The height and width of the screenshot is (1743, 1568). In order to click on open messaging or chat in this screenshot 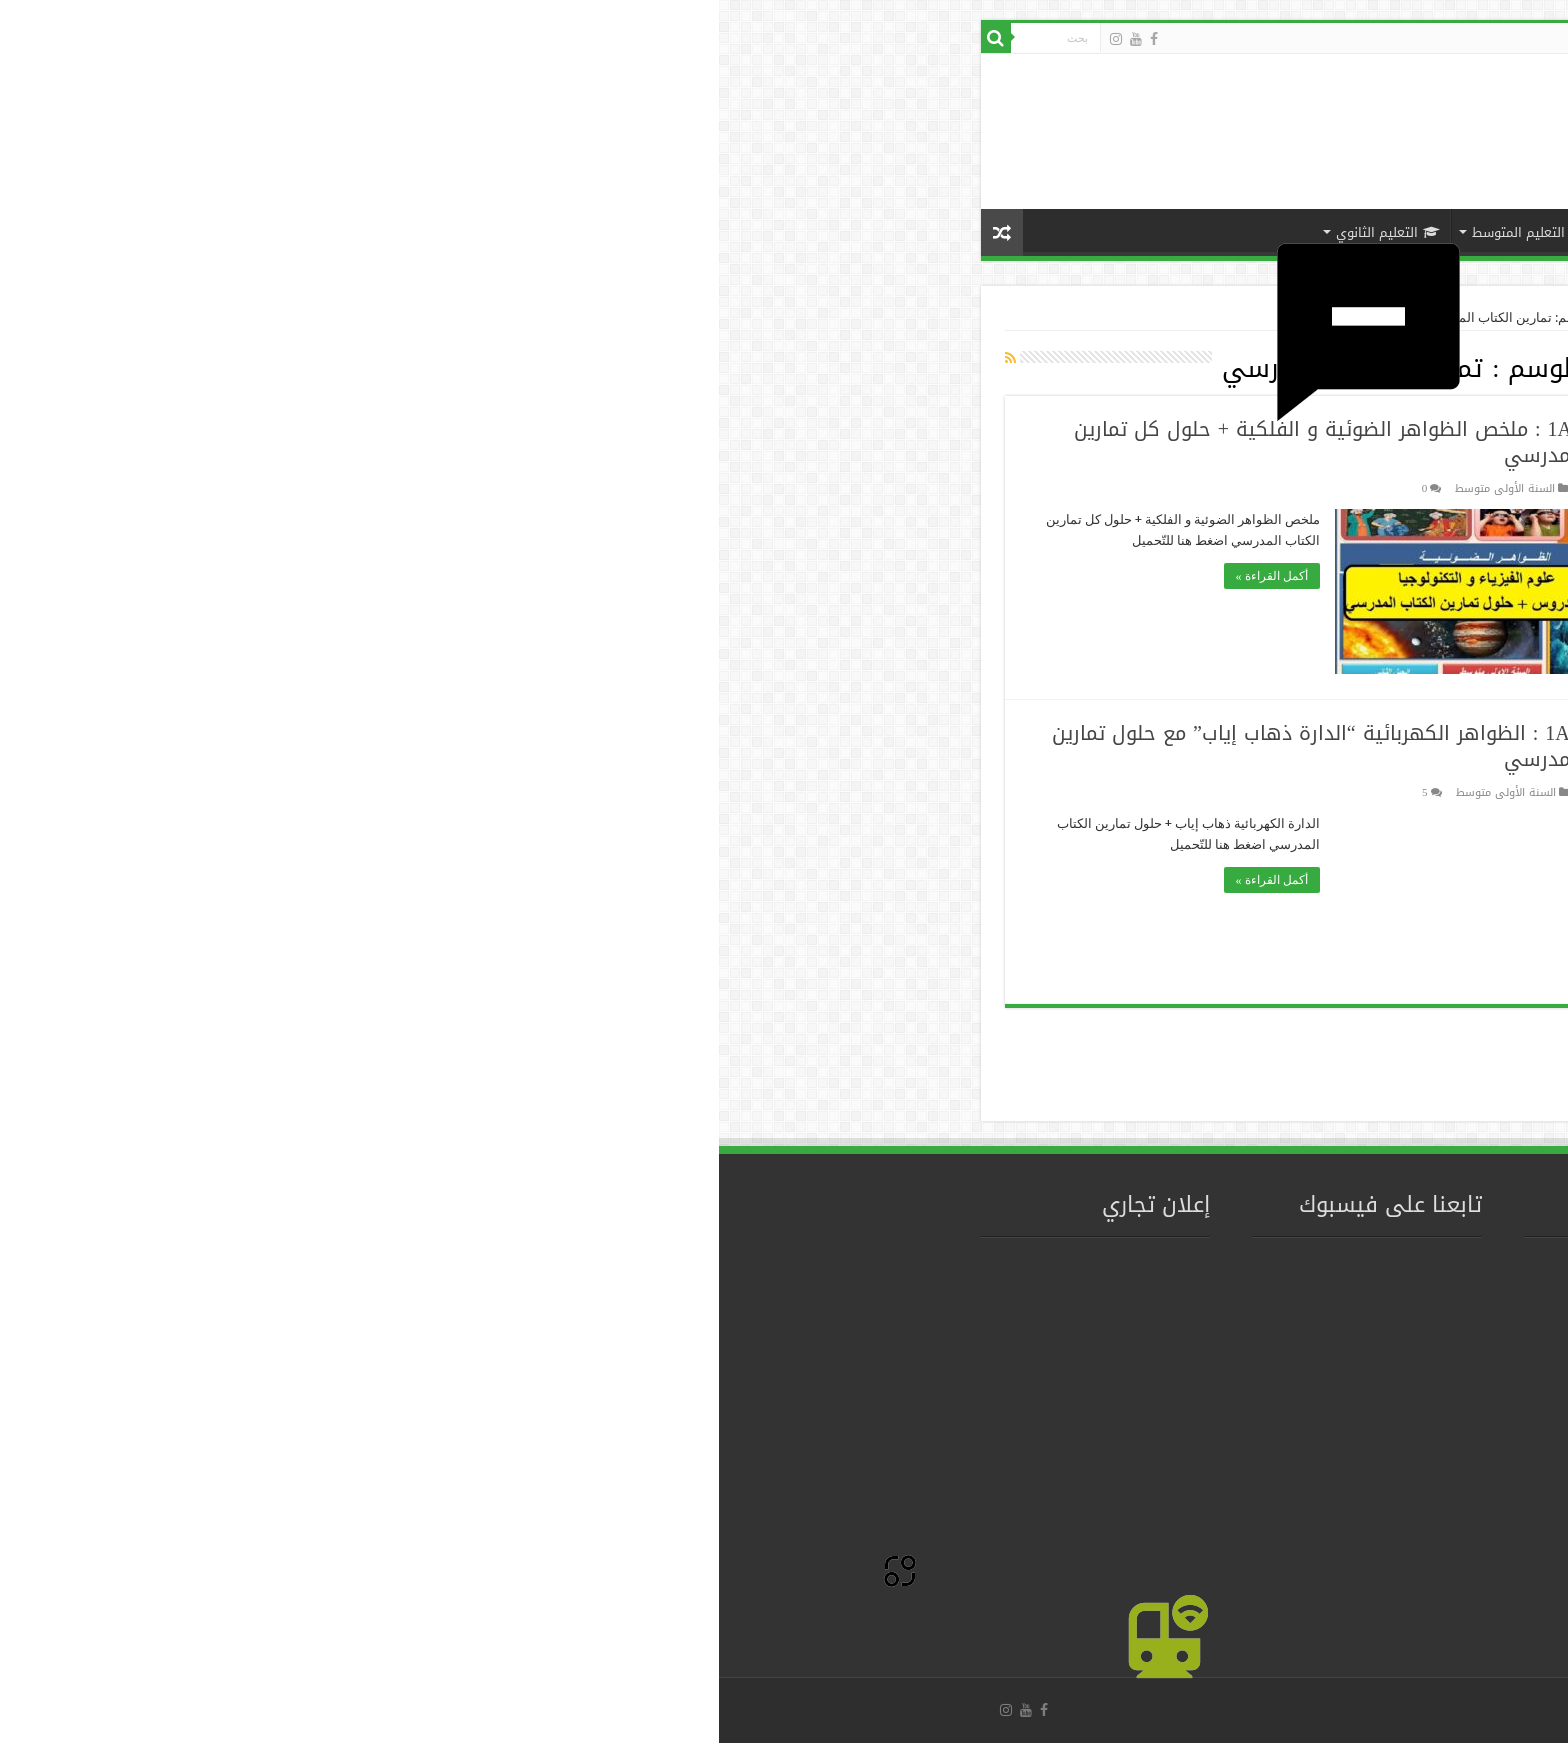, I will do `click(1368, 325)`.